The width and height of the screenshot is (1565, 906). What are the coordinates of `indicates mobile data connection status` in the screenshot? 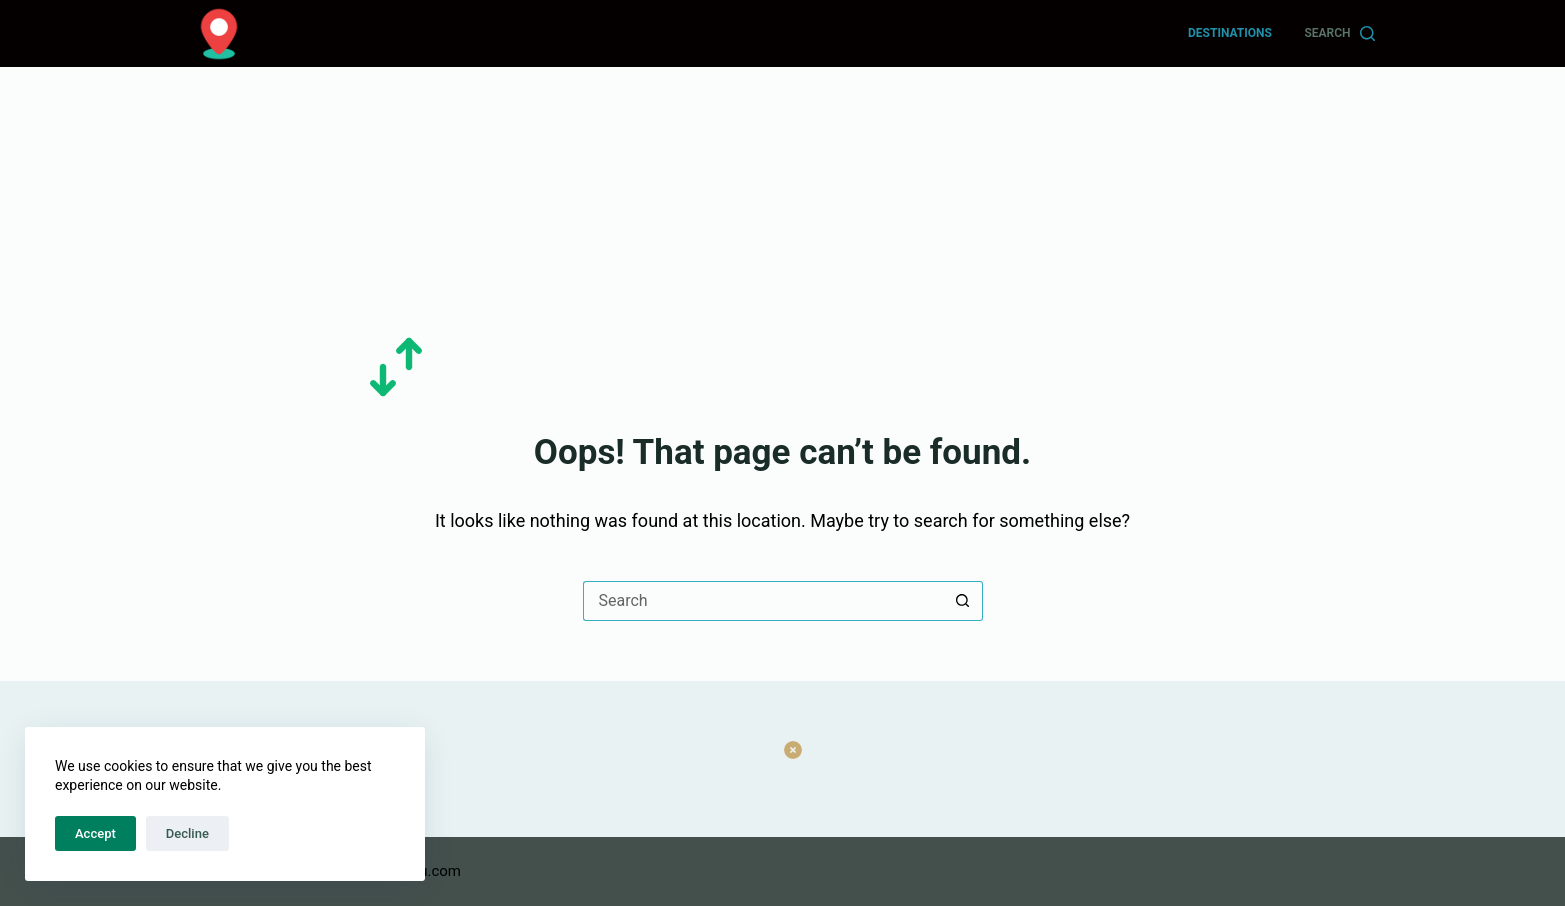 It's located at (396, 367).